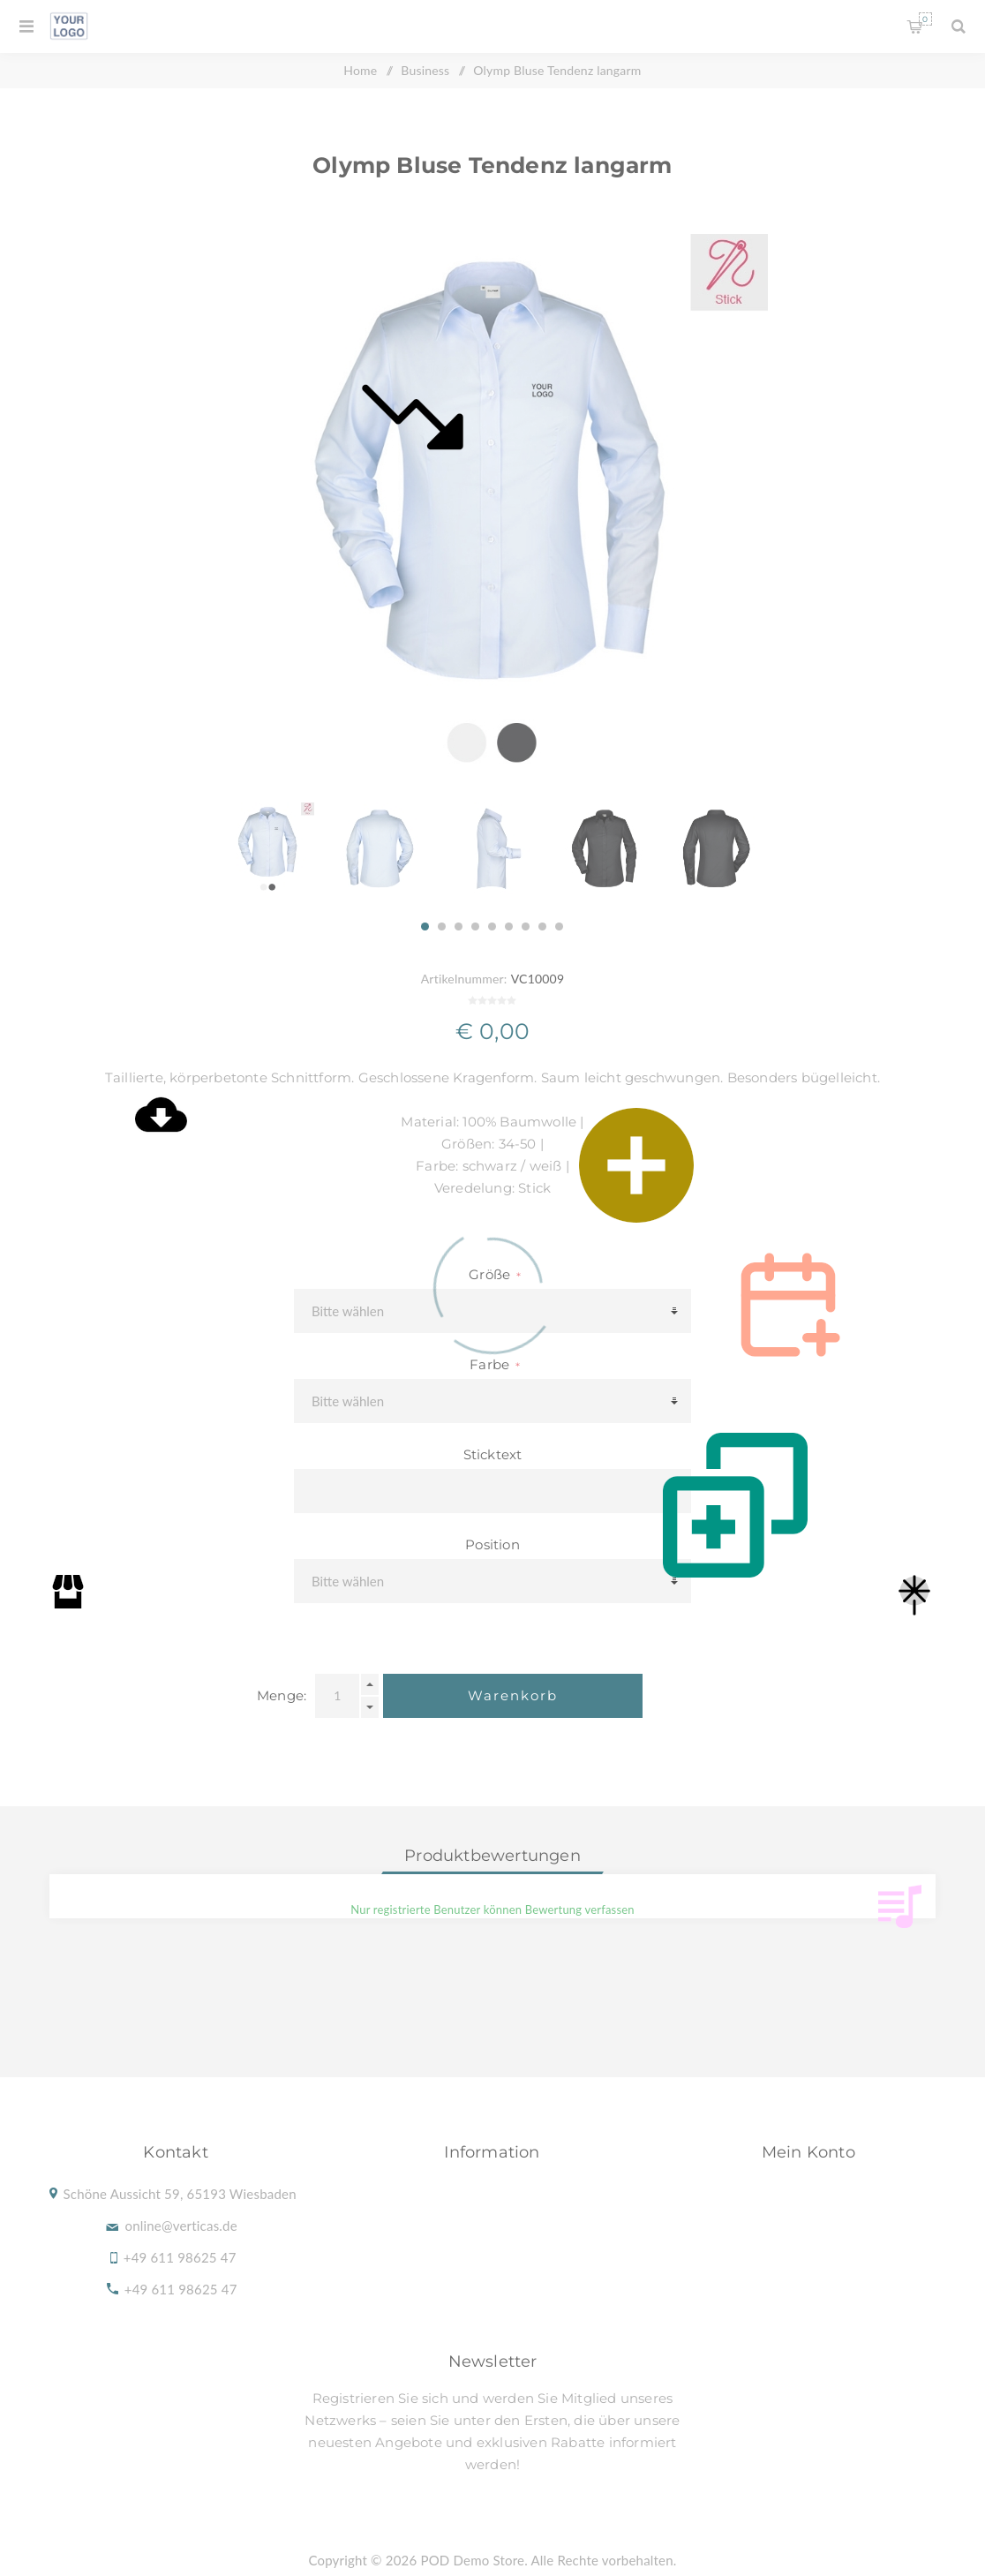  What do you see at coordinates (735, 1505) in the screenshot?
I see `duplicate or copy an item` at bounding box center [735, 1505].